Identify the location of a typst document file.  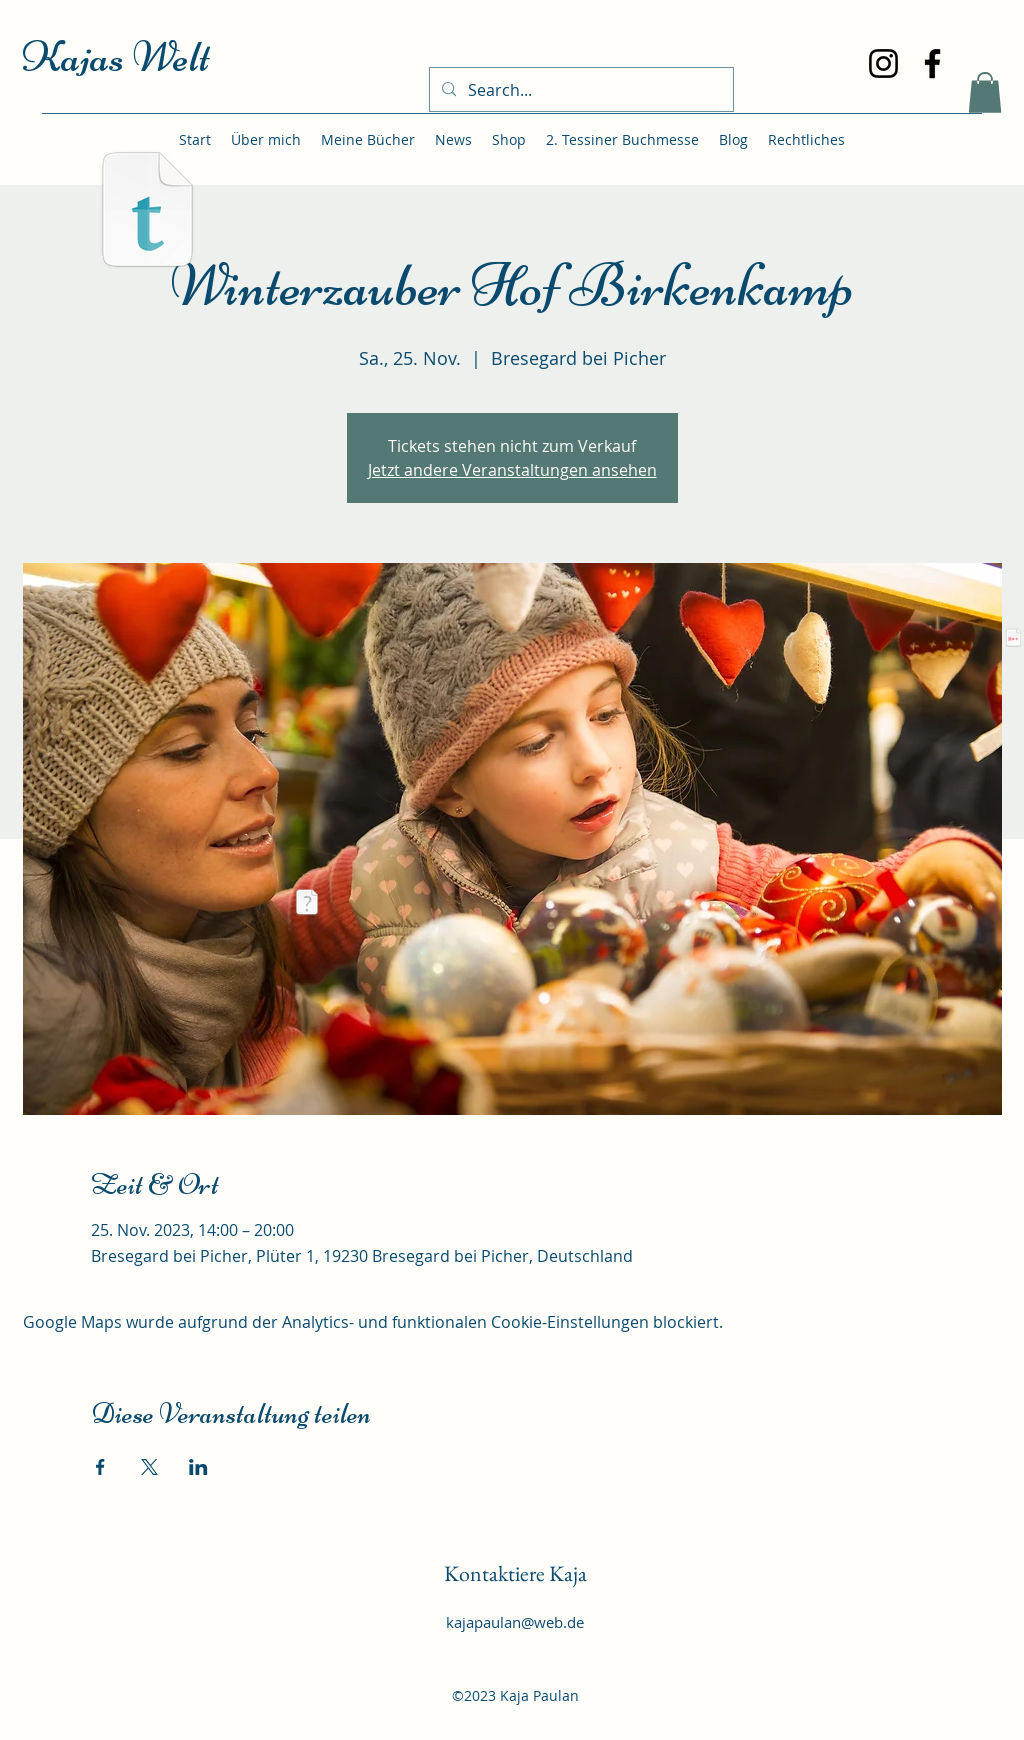
(147, 209).